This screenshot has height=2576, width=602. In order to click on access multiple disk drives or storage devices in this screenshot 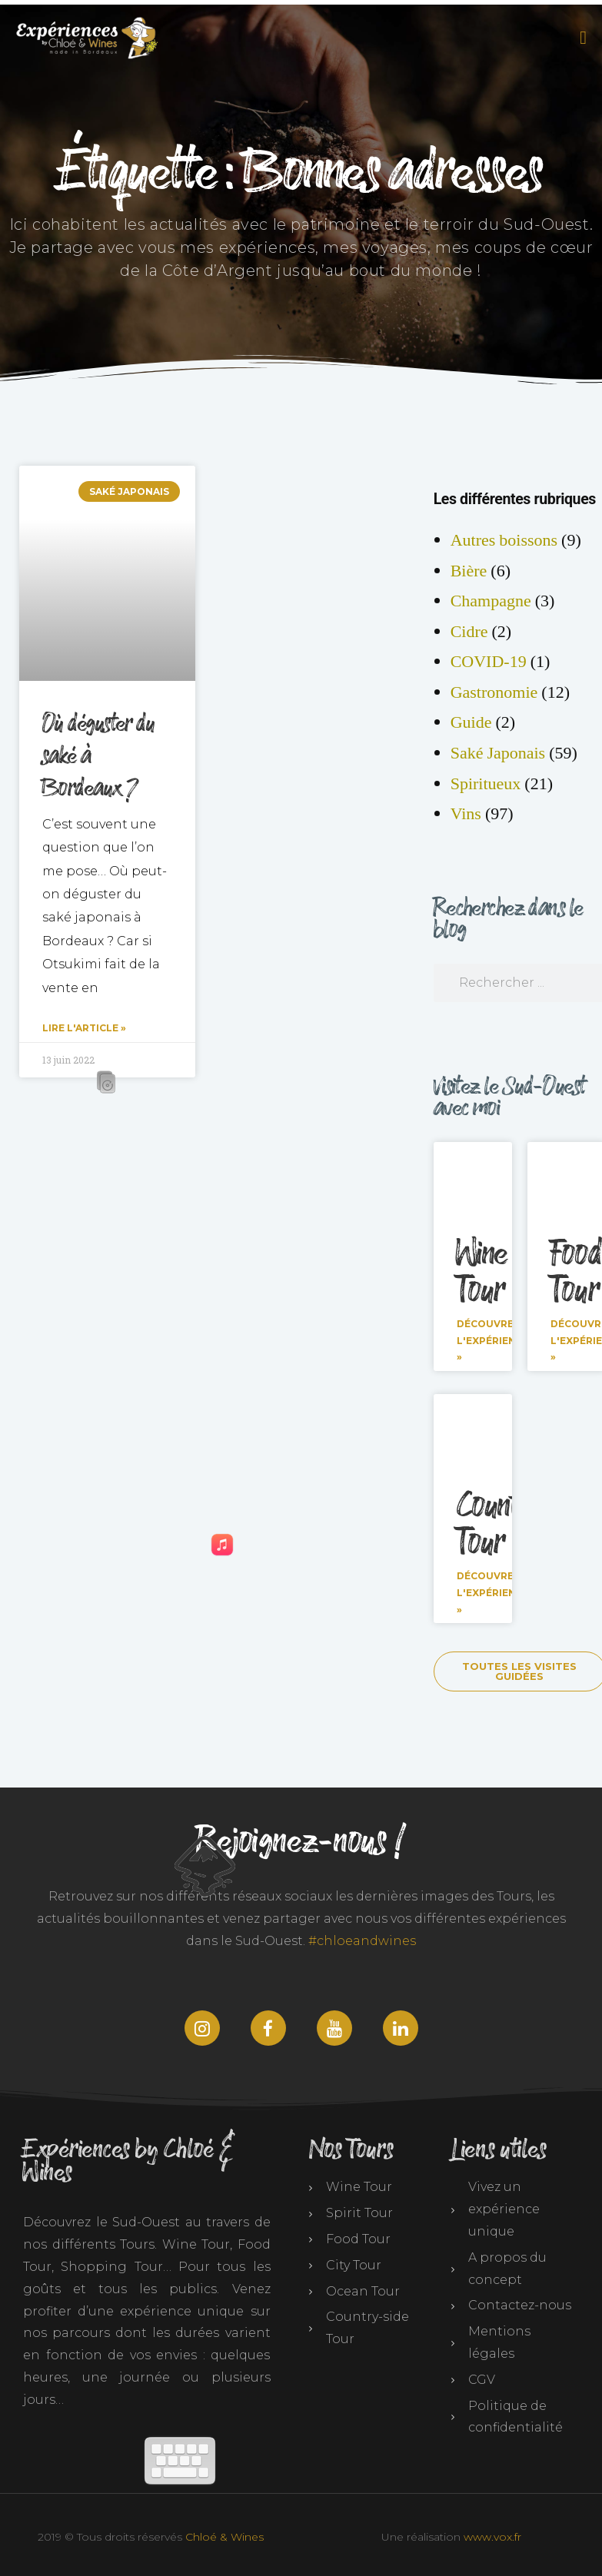, I will do `click(106, 1082)`.